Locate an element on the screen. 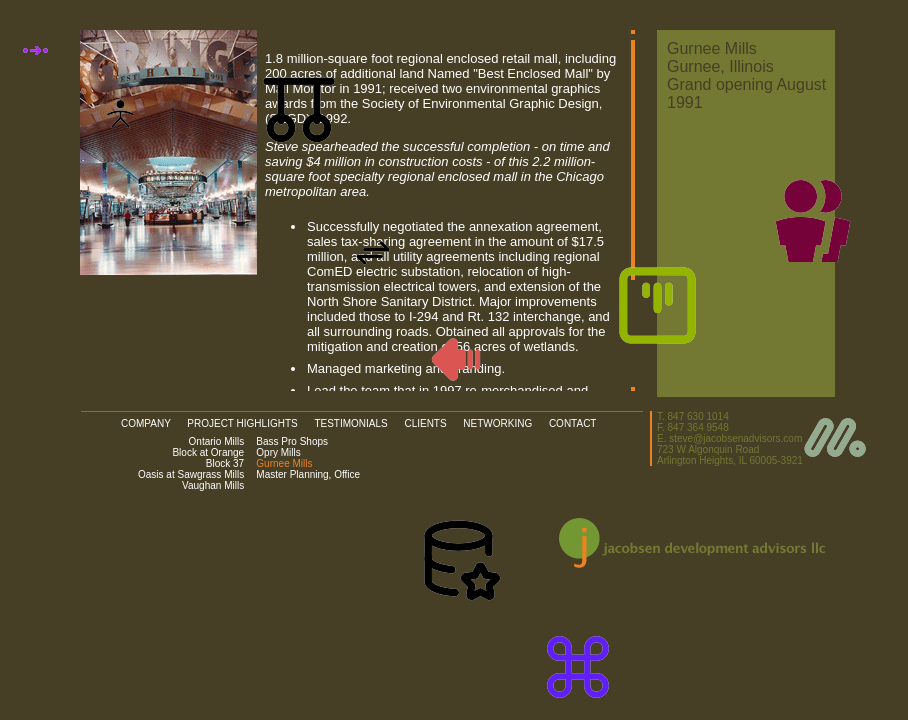 This screenshot has width=908, height=720. command key modifier for keyboard shortcuts is located at coordinates (578, 667).